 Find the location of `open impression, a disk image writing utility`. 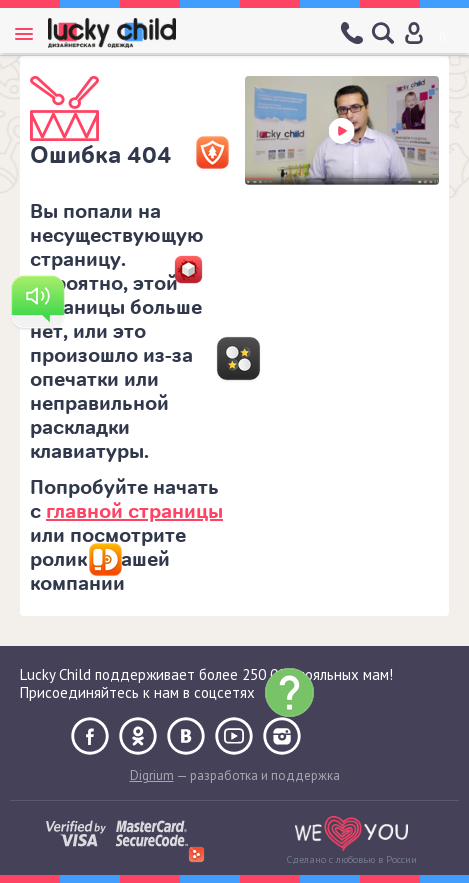

open impression, a disk image writing utility is located at coordinates (105, 559).